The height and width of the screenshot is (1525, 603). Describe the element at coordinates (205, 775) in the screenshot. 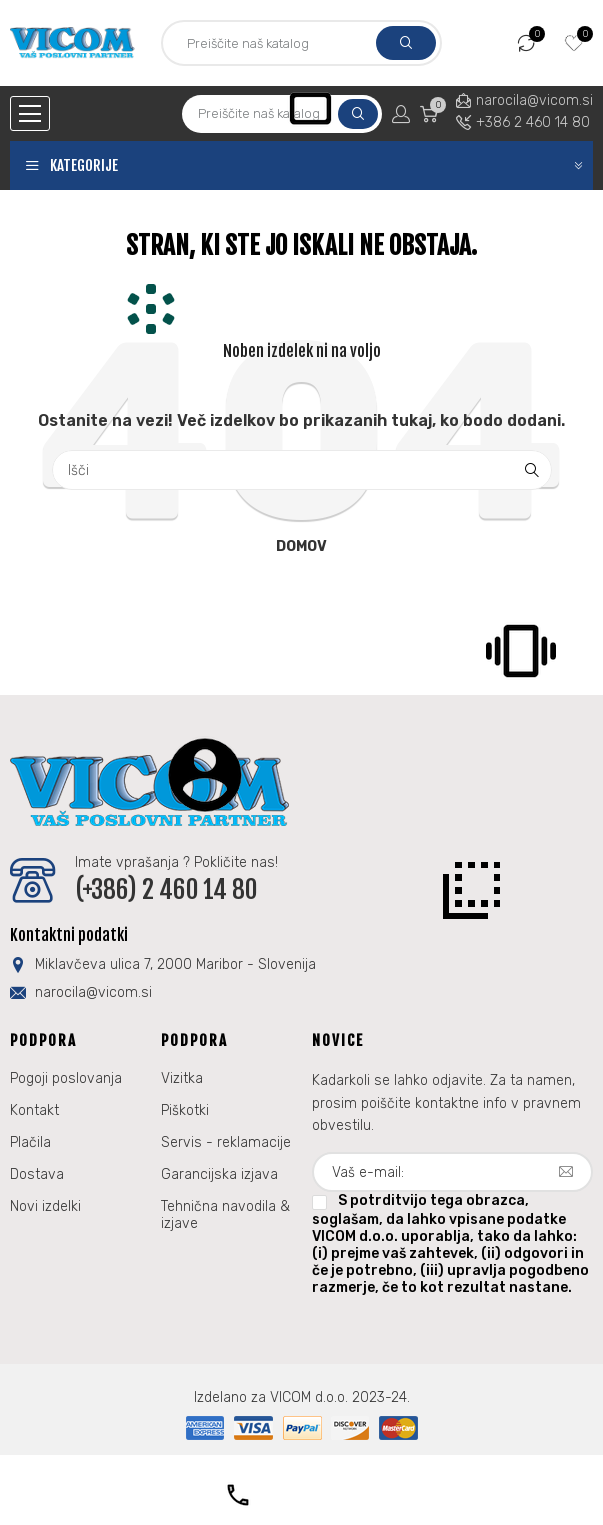

I see `access your profile or account settings` at that location.